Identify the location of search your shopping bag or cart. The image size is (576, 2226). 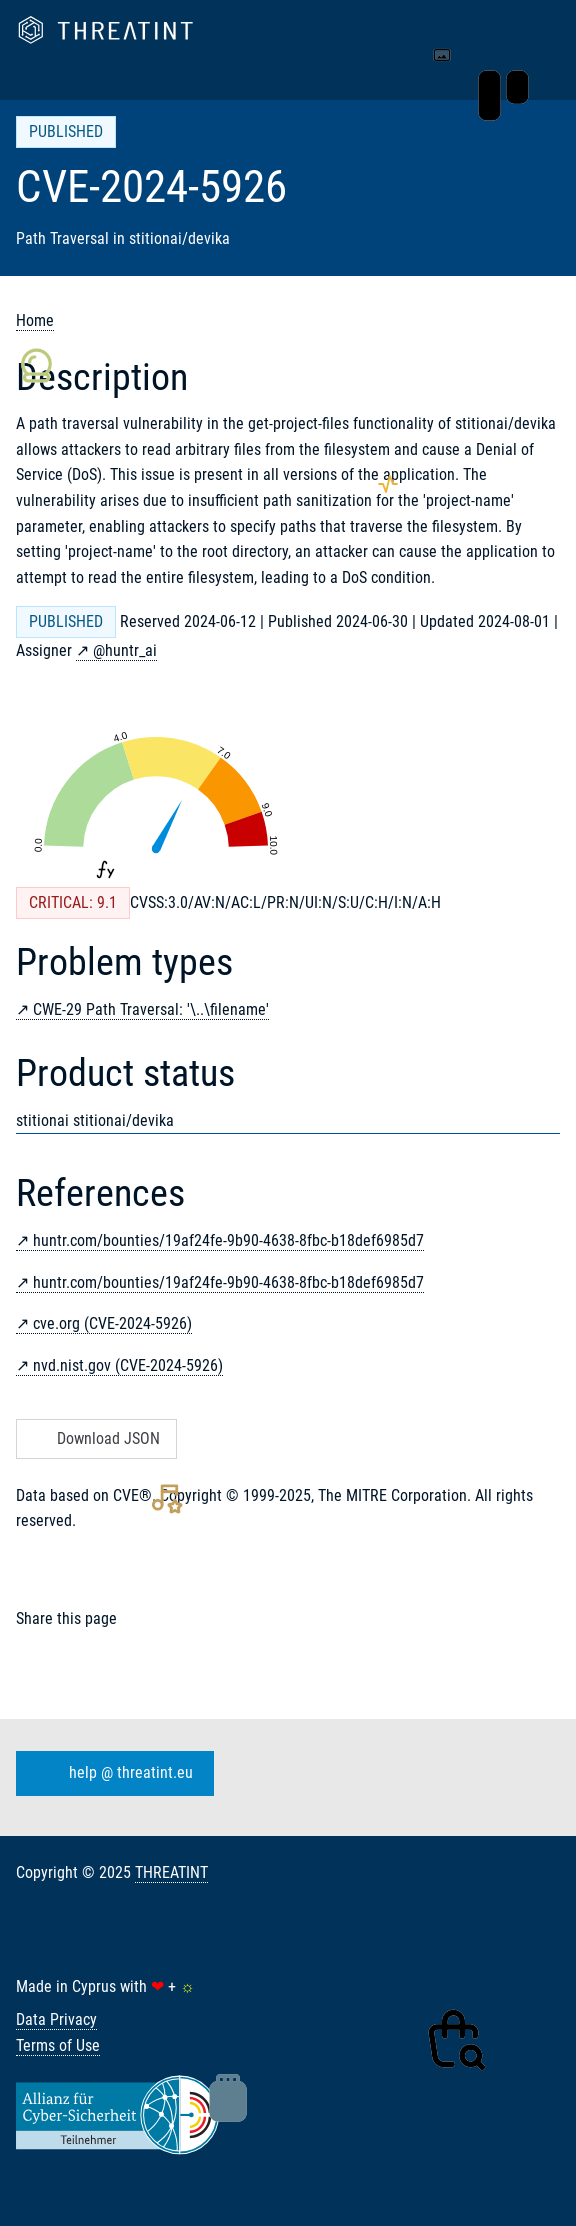
(453, 2038).